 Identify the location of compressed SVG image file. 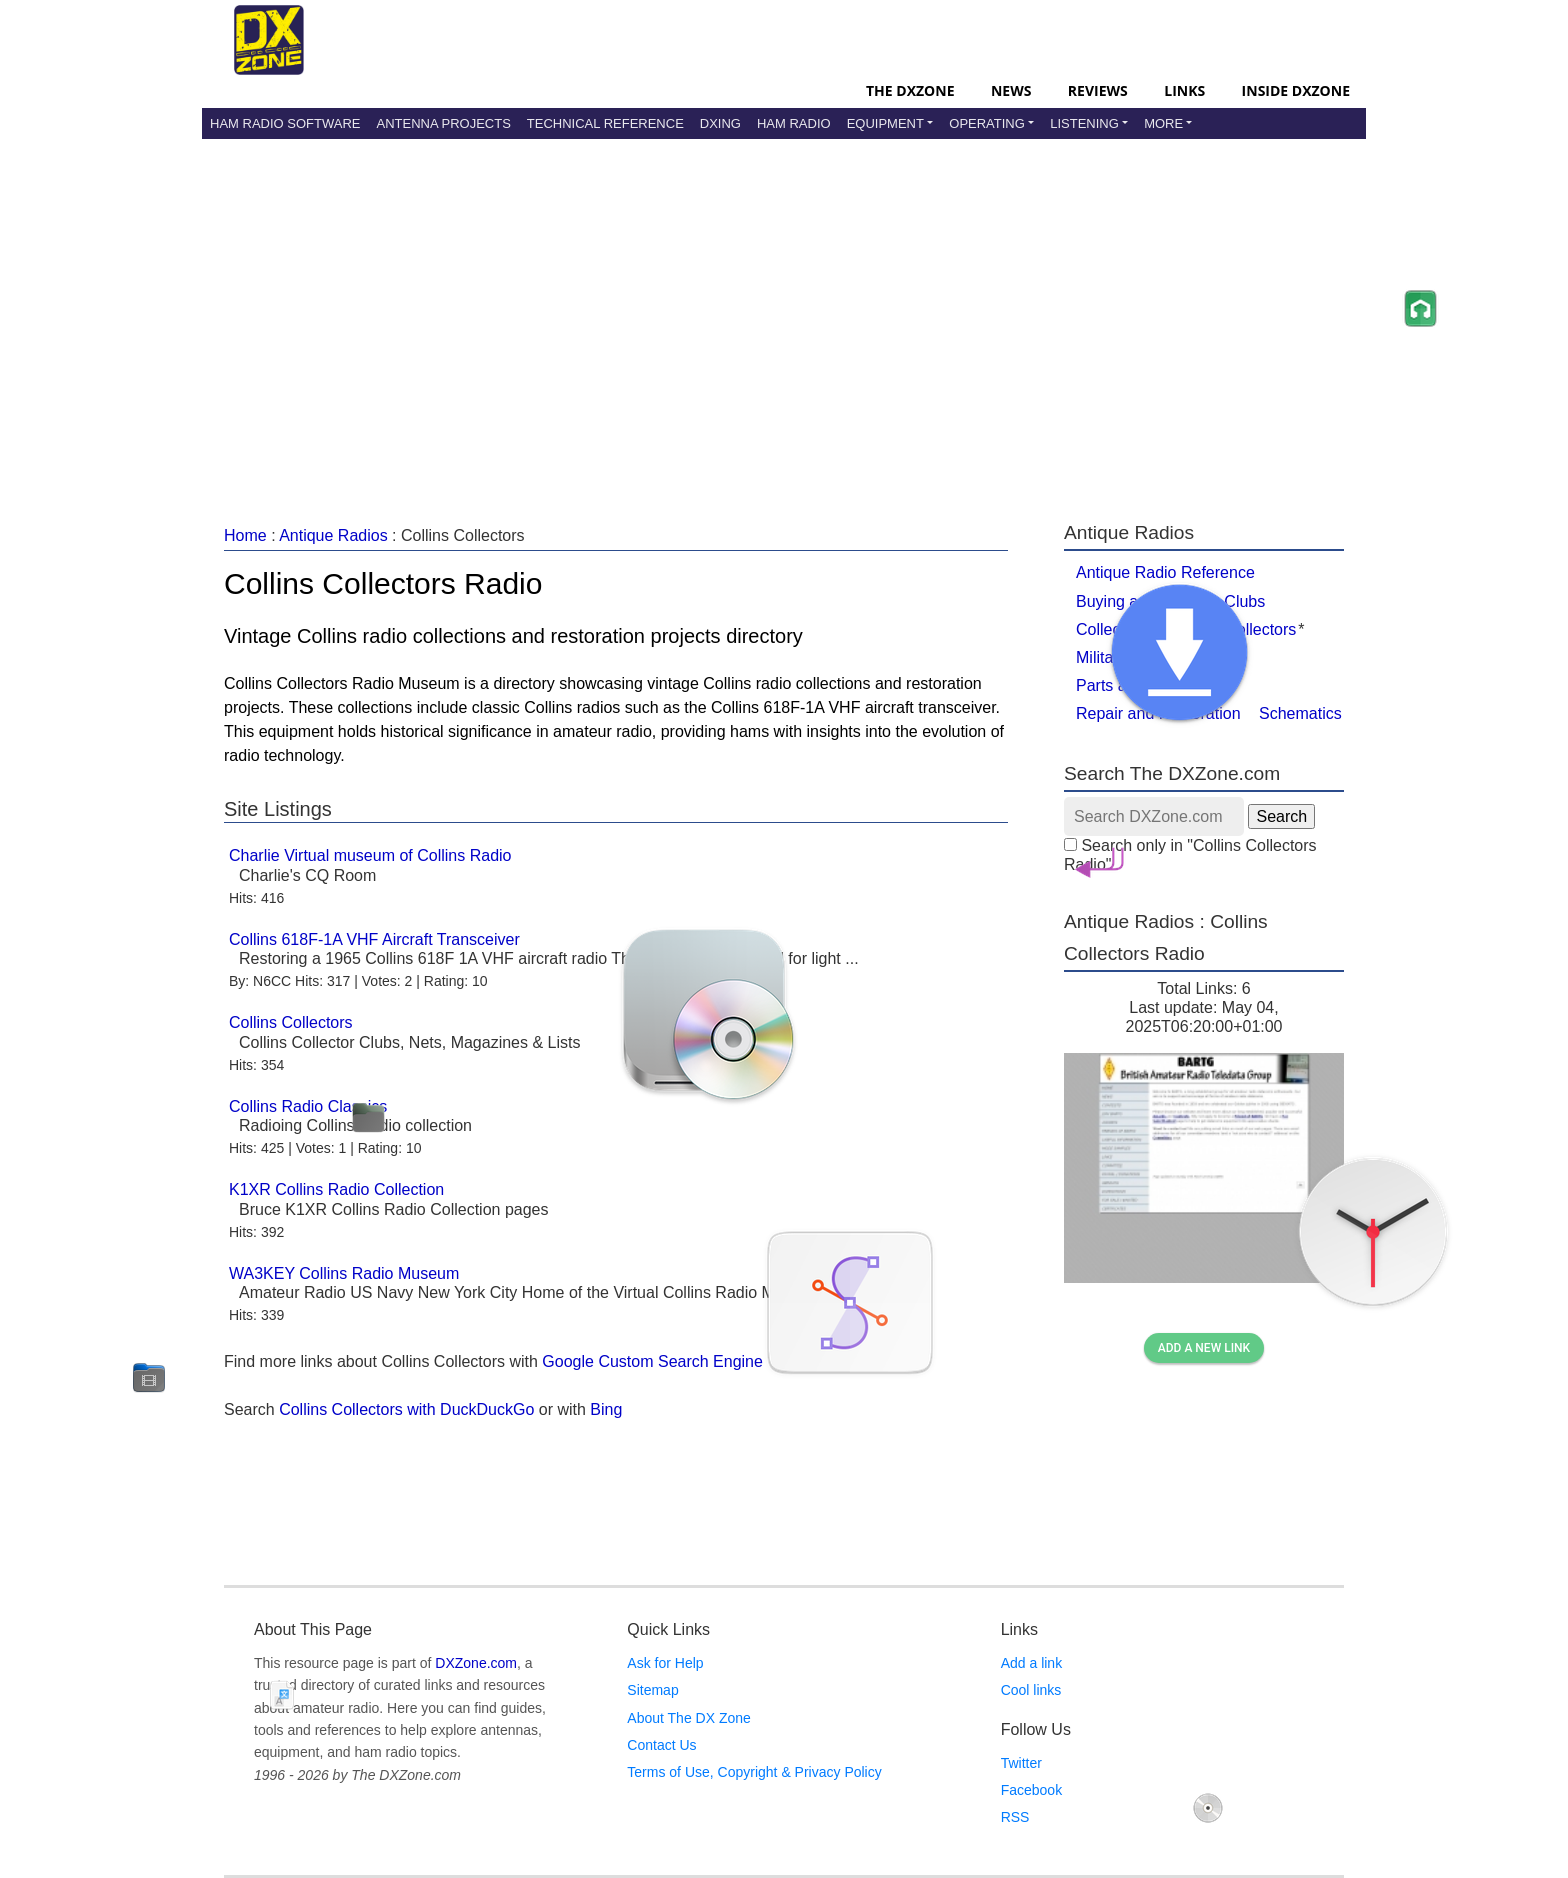
(850, 1297).